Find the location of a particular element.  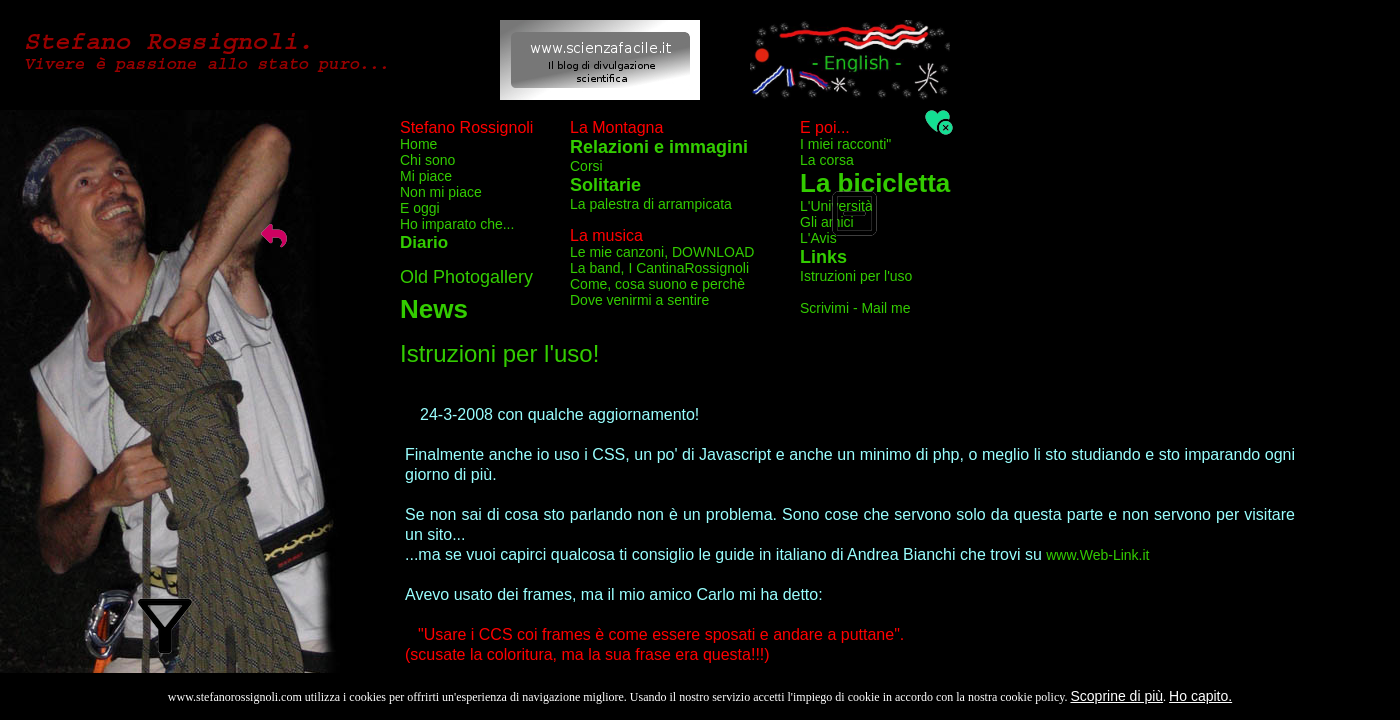

filter or sort content is located at coordinates (165, 626).